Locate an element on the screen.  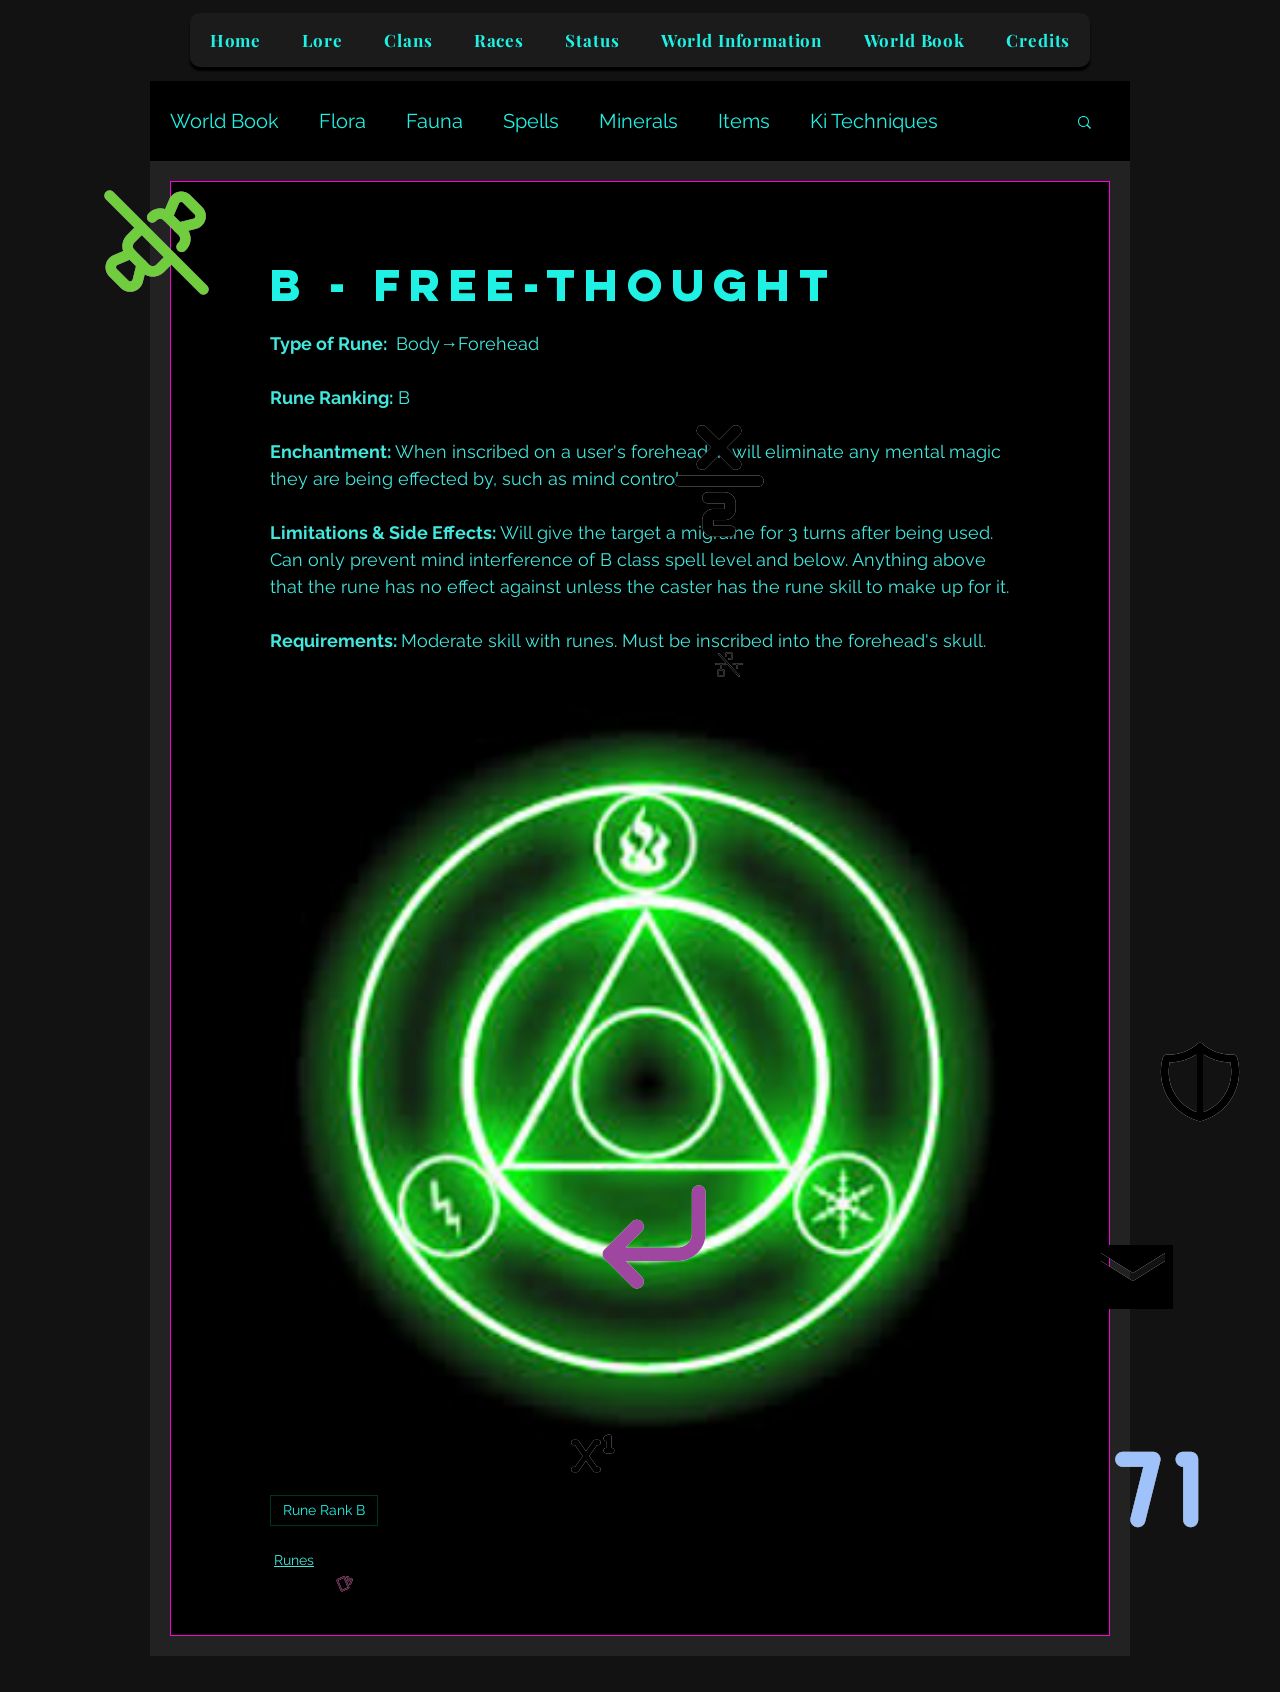
network connection unavailable is located at coordinates (729, 665).